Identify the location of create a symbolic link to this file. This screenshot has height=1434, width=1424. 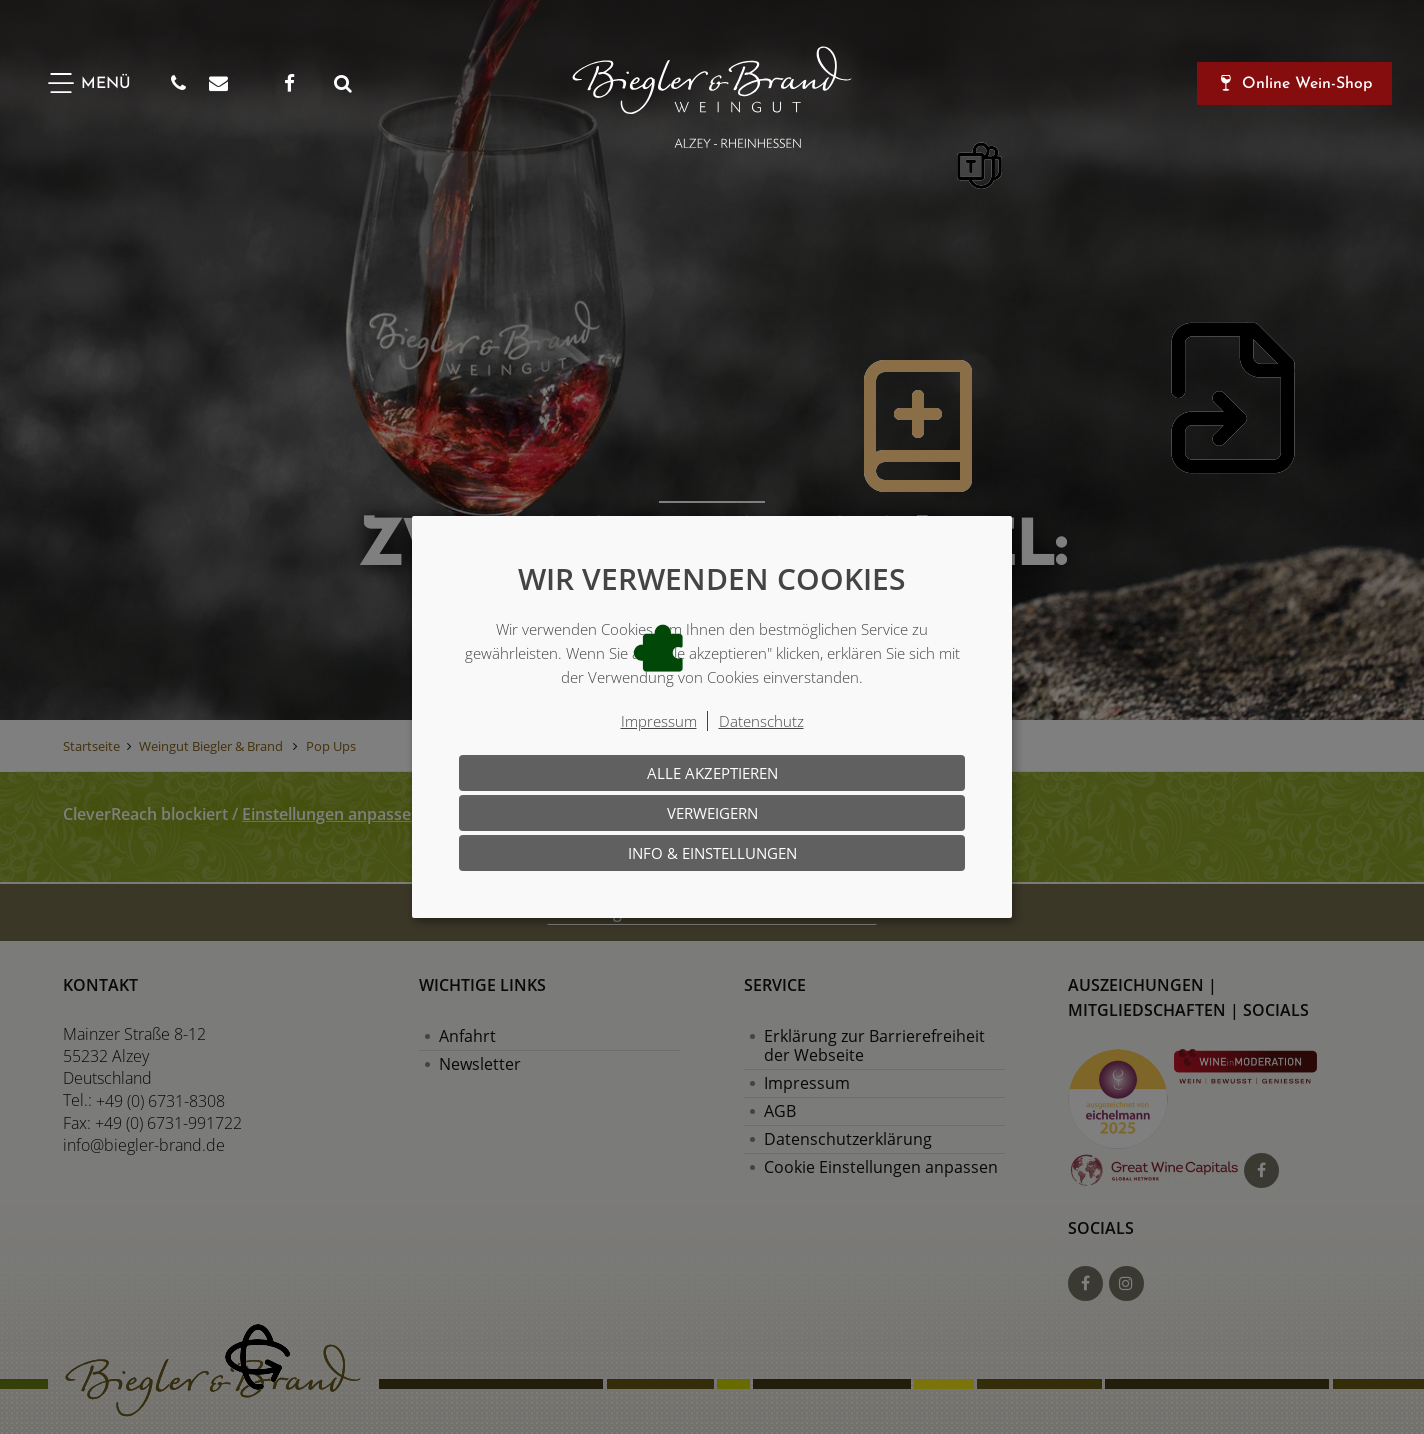
(1233, 398).